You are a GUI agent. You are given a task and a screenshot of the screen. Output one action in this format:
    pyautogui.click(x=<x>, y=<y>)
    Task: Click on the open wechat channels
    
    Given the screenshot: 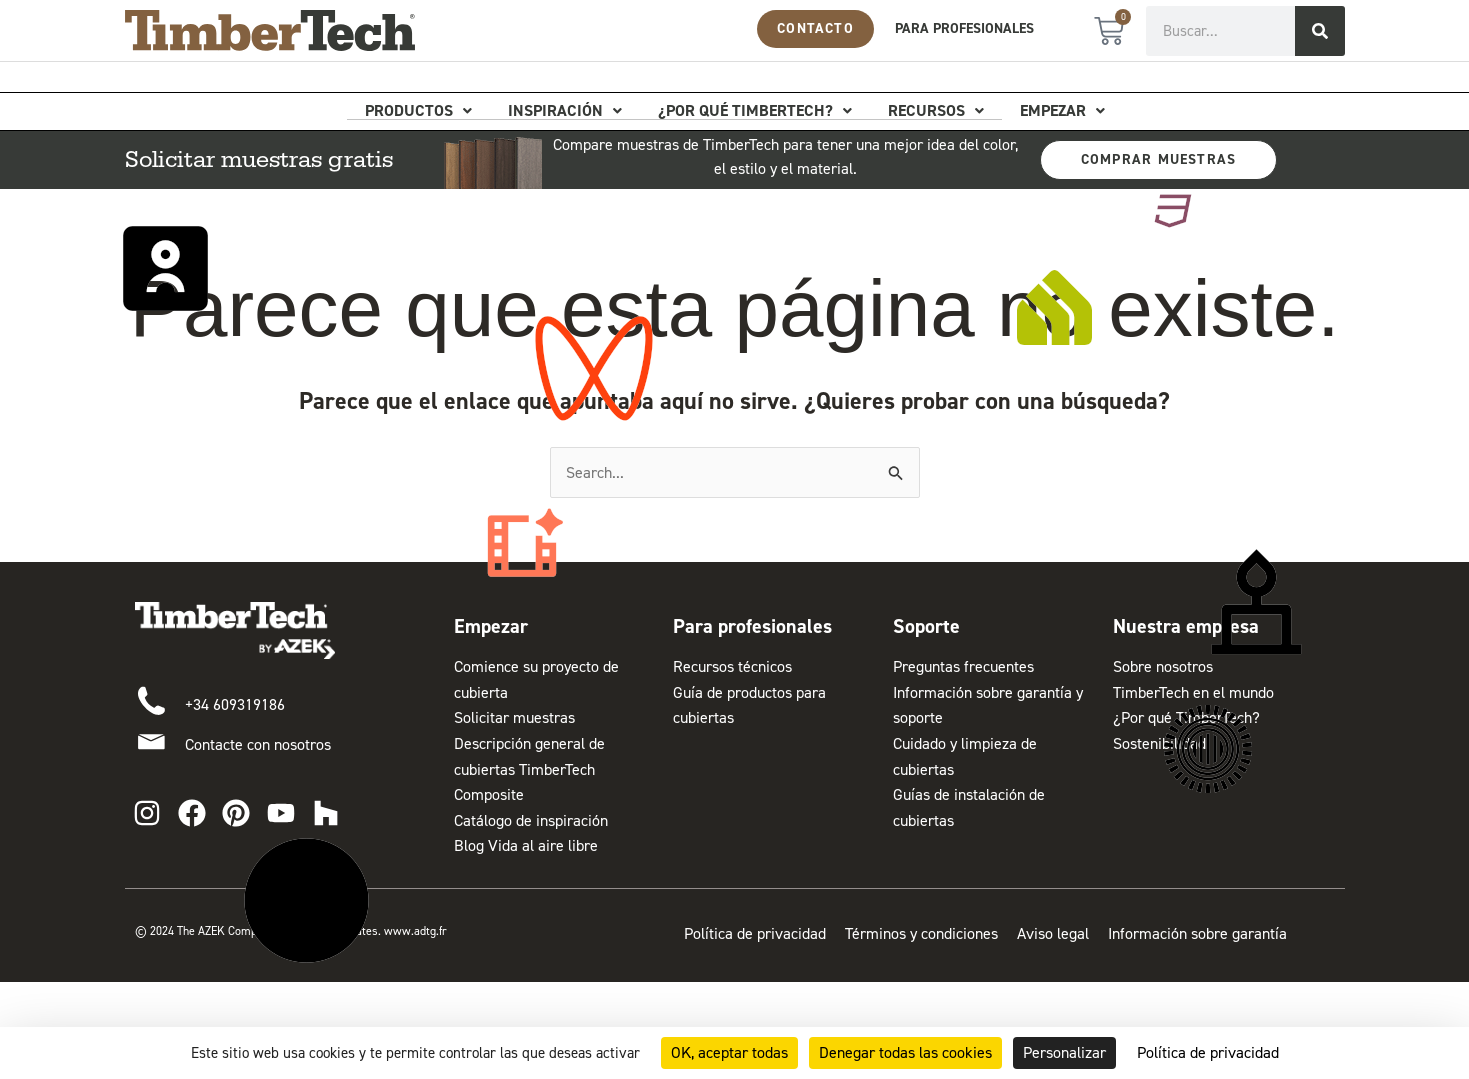 What is the action you would take?
    pyautogui.click(x=594, y=368)
    